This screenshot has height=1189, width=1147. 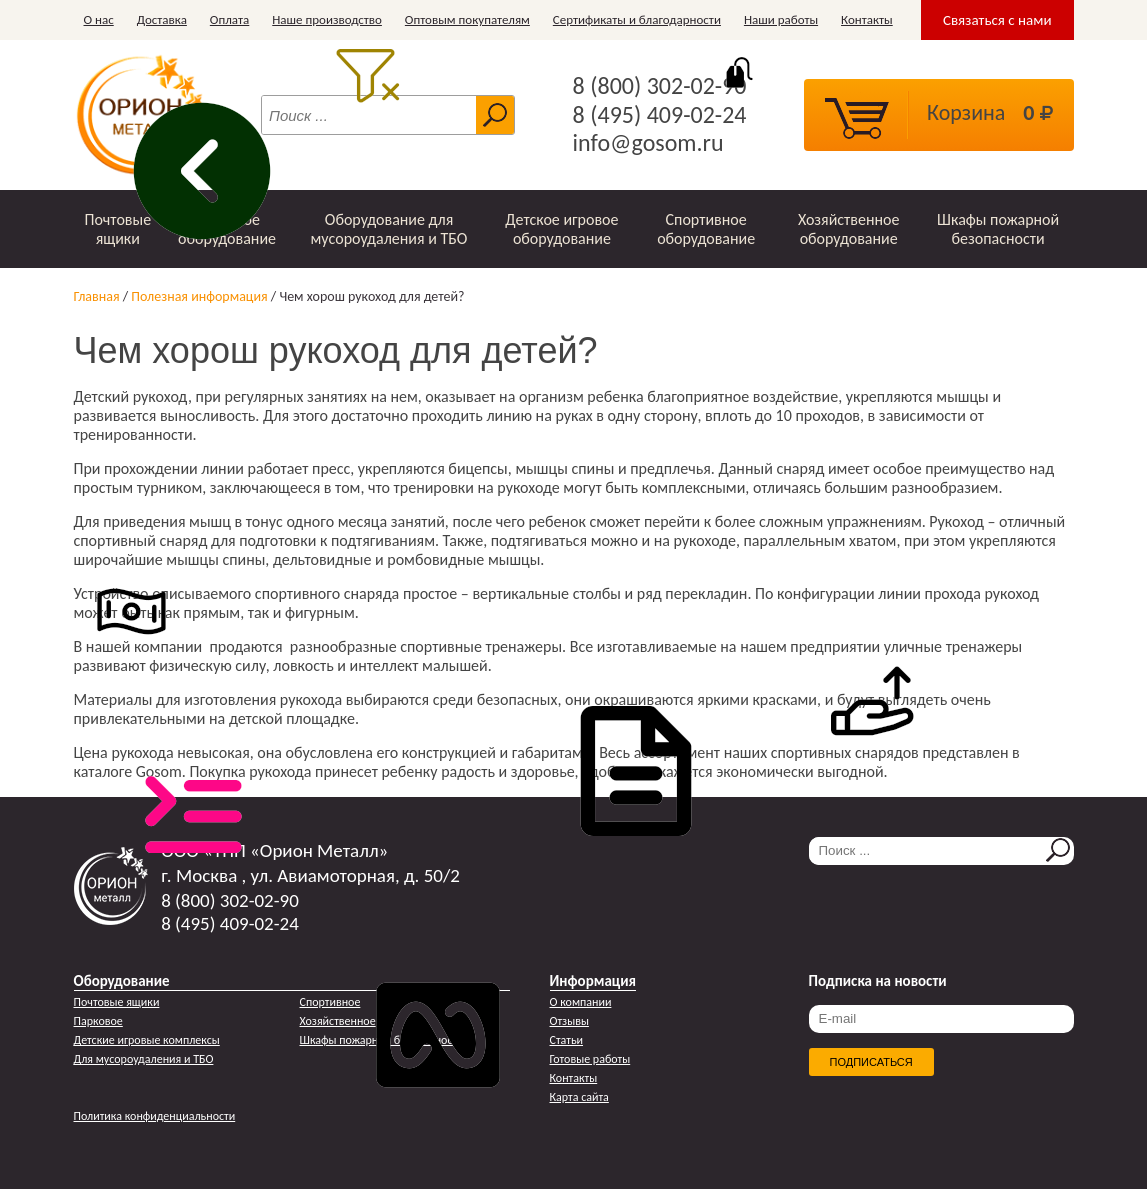 What do you see at coordinates (365, 73) in the screenshot?
I see `clear all active filters` at bounding box center [365, 73].